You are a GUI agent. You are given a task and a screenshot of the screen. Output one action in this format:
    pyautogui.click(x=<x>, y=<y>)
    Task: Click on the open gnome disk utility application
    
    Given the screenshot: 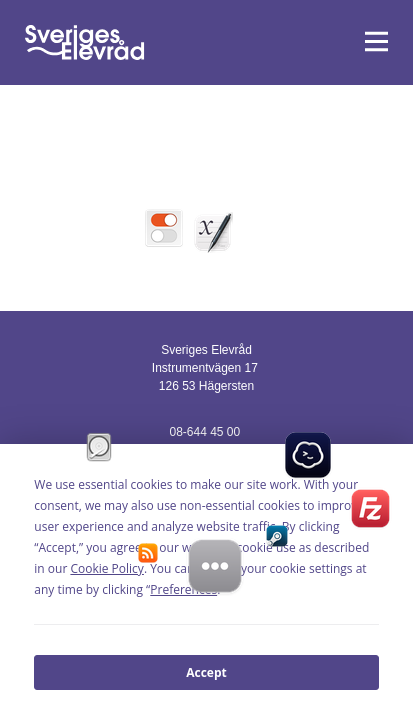 What is the action you would take?
    pyautogui.click(x=99, y=447)
    